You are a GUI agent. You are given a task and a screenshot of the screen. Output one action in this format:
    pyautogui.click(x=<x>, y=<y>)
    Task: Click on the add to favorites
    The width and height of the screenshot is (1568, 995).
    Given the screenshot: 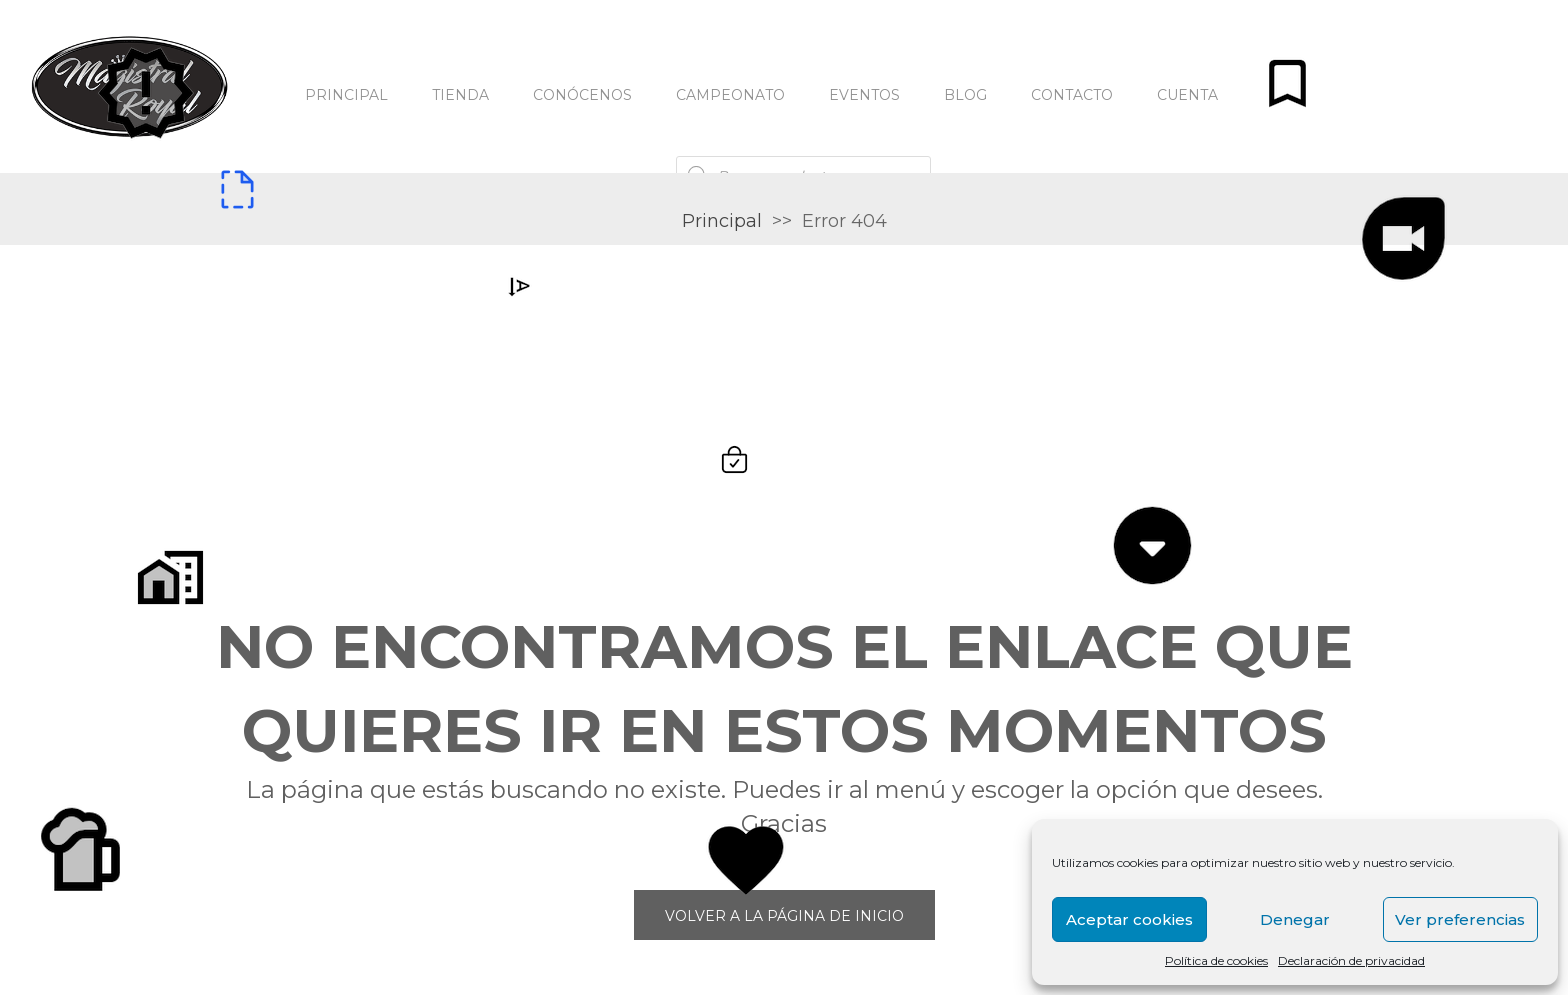 What is the action you would take?
    pyautogui.click(x=746, y=860)
    